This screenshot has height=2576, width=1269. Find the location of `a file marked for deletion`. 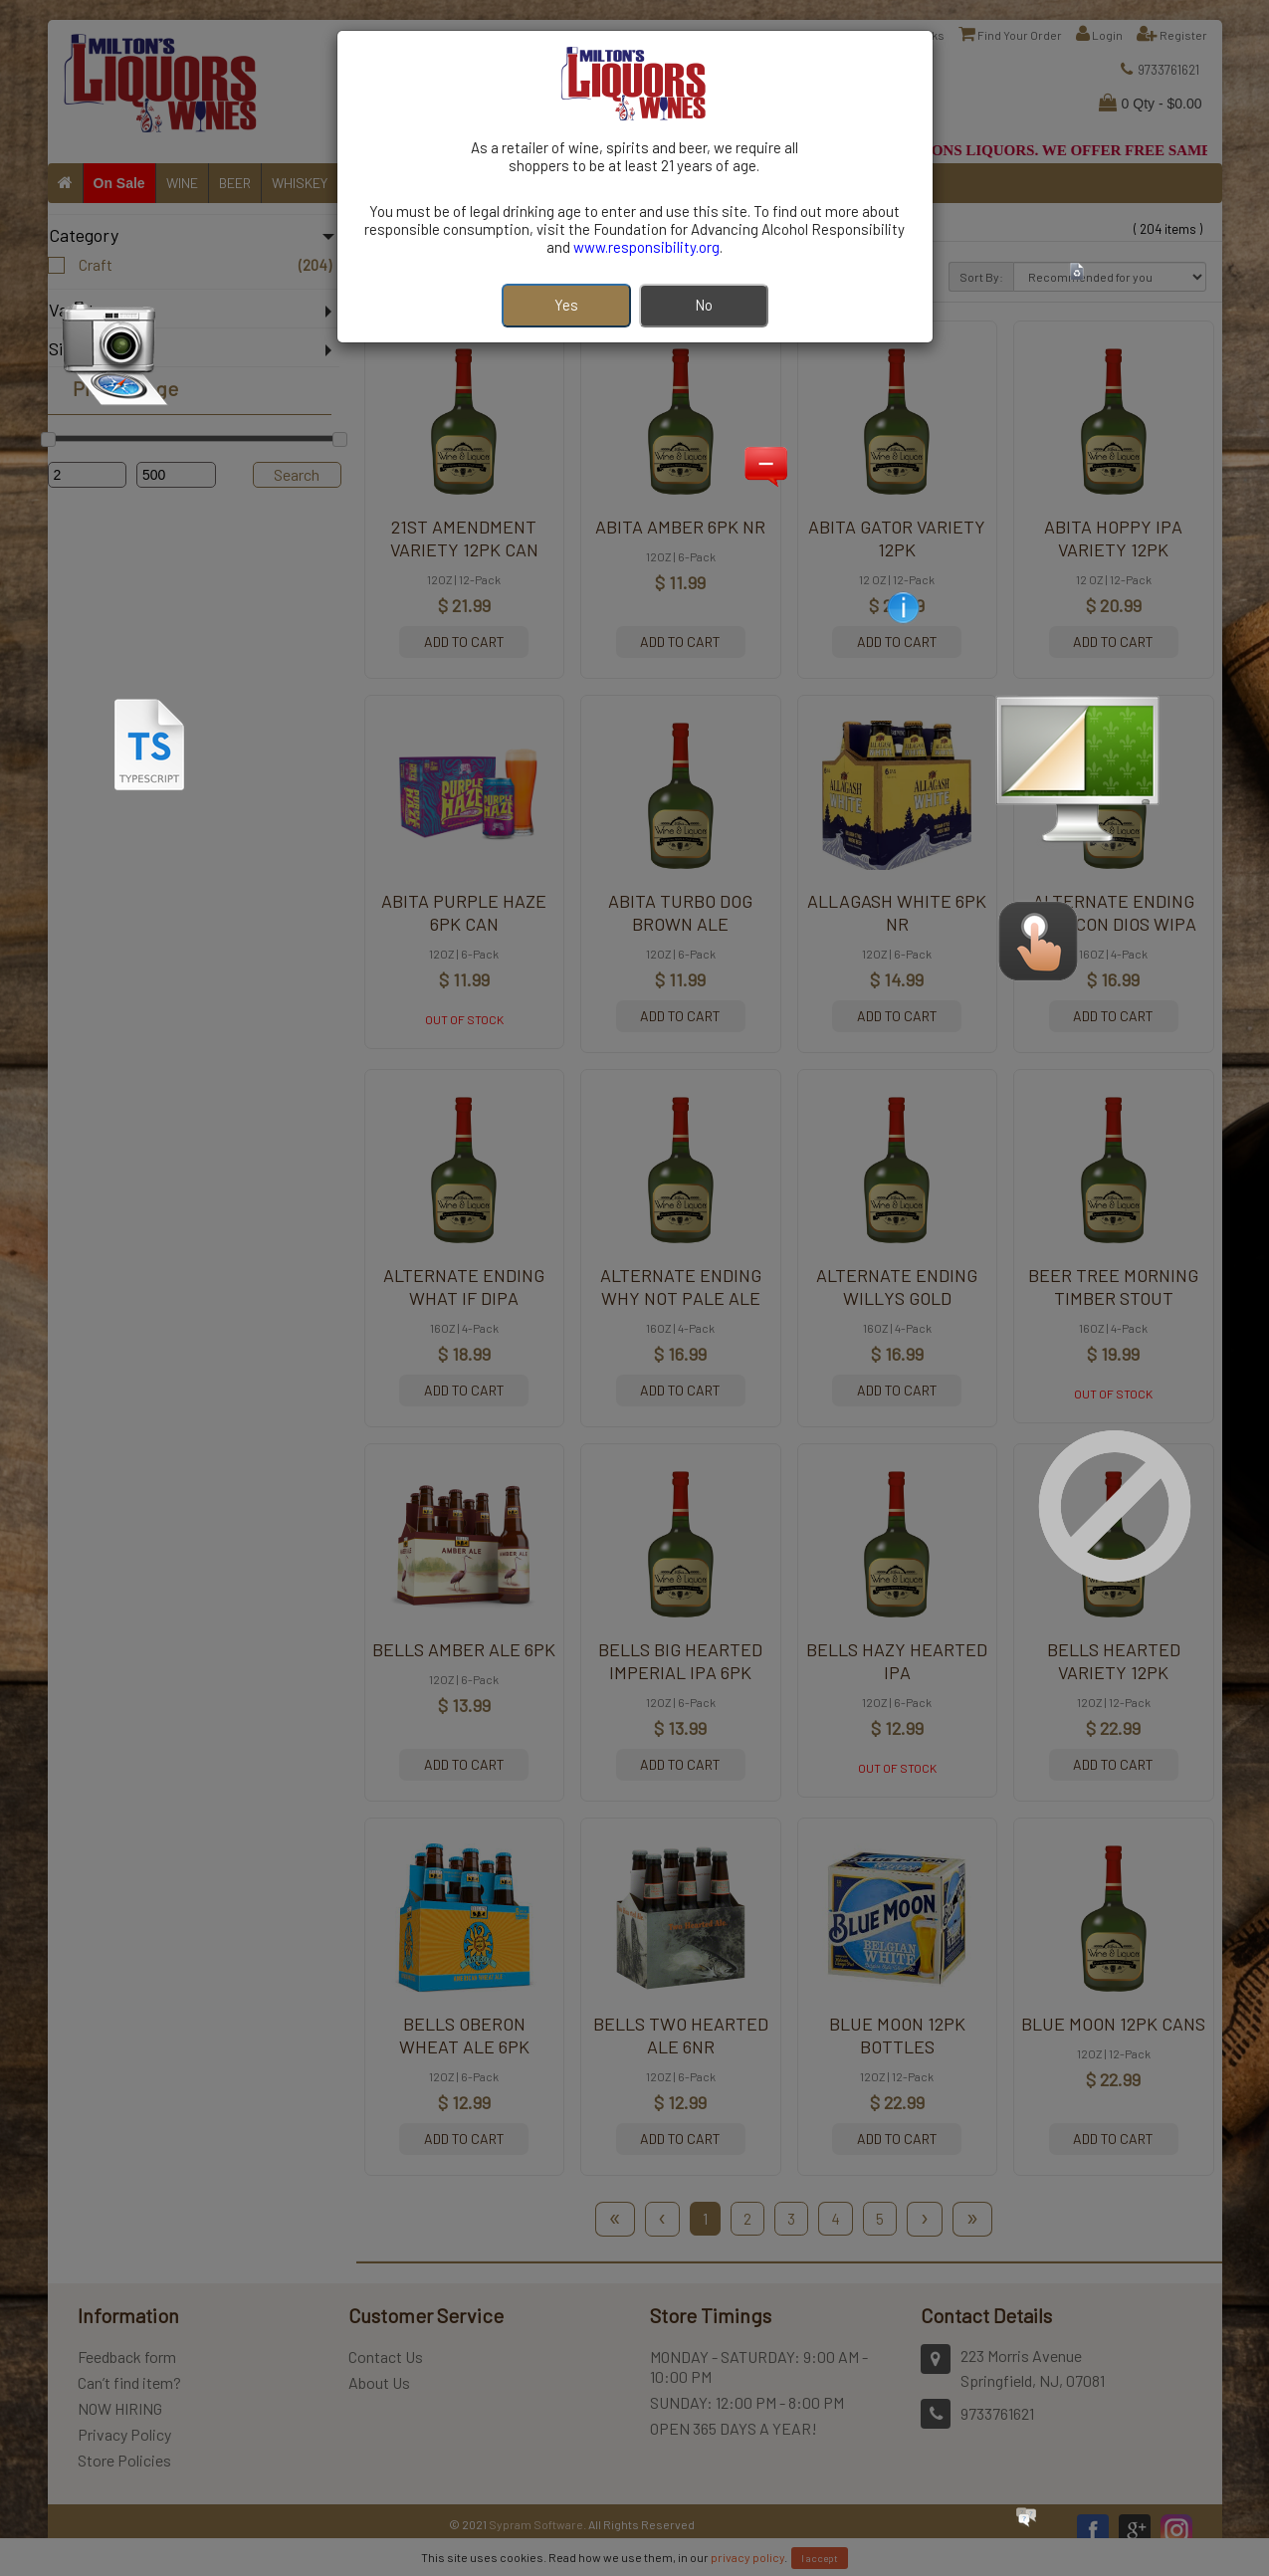

a file marked for deletion is located at coordinates (1077, 272).